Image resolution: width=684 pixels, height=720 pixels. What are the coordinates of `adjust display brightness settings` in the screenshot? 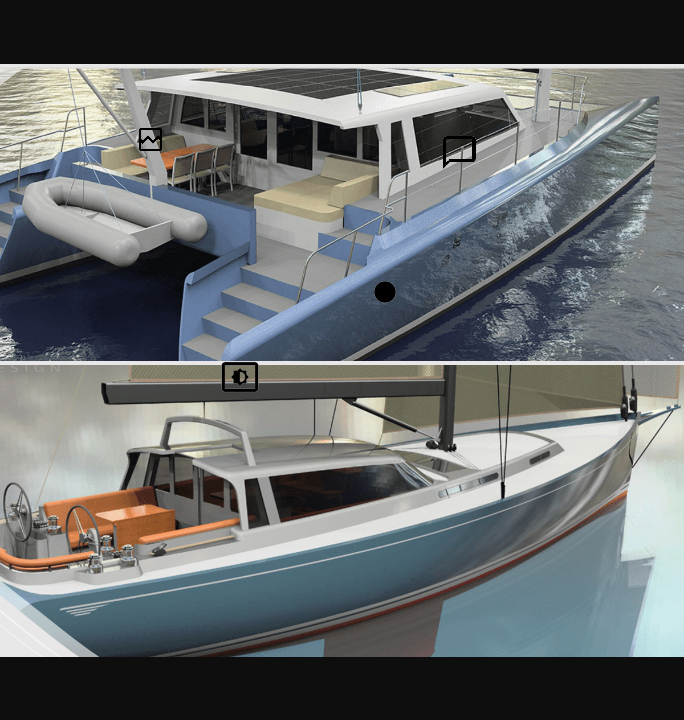 It's located at (240, 377).